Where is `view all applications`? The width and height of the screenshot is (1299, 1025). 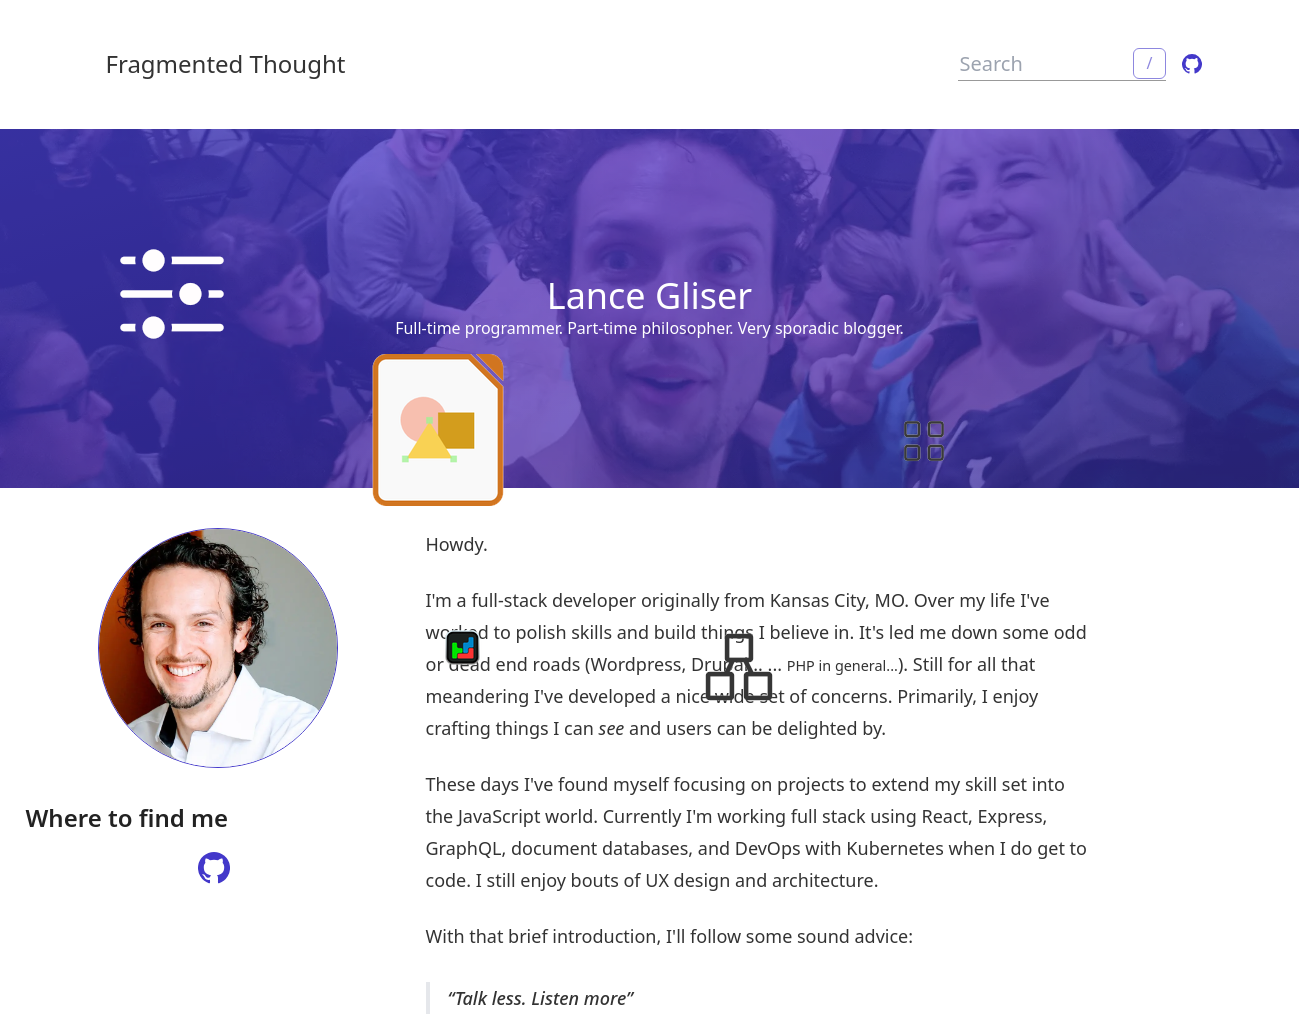 view all applications is located at coordinates (924, 441).